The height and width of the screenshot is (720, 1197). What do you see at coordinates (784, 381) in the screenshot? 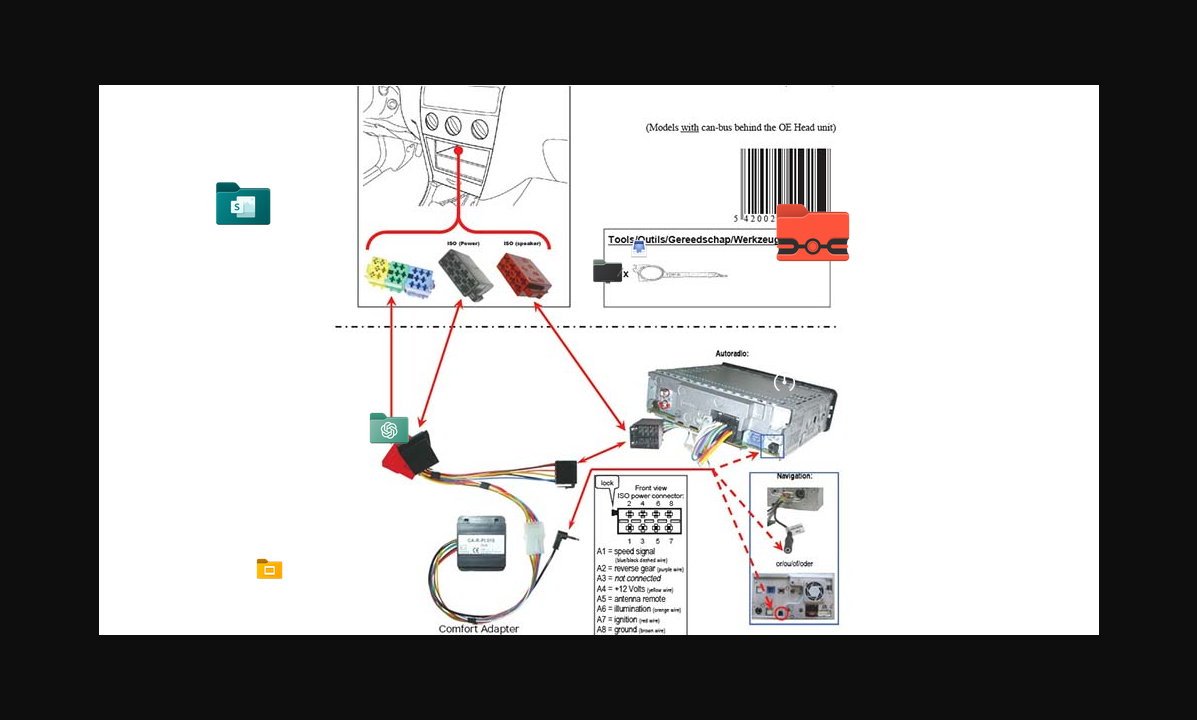
I see `view system performance metrics` at bounding box center [784, 381].